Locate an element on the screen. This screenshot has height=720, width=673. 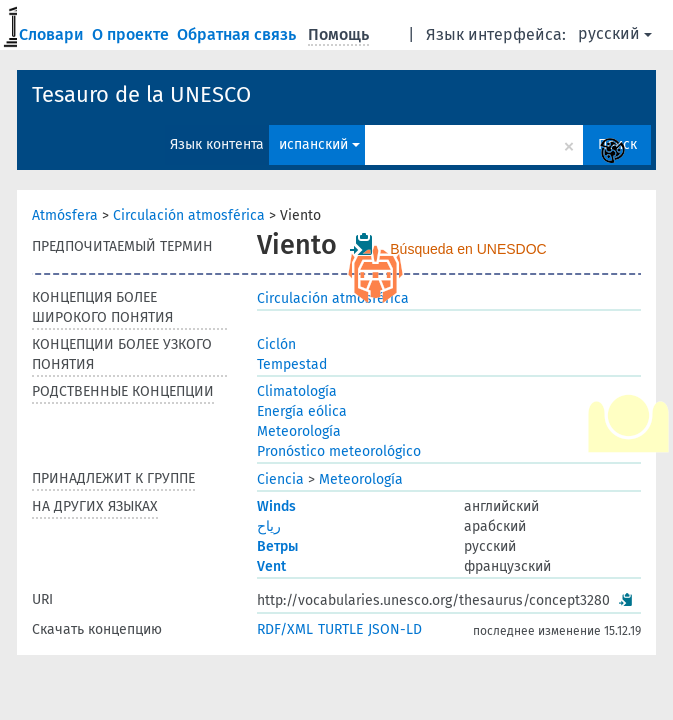
indicates maximum security or multi-factor authentication enabled is located at coordinates (612, 150).